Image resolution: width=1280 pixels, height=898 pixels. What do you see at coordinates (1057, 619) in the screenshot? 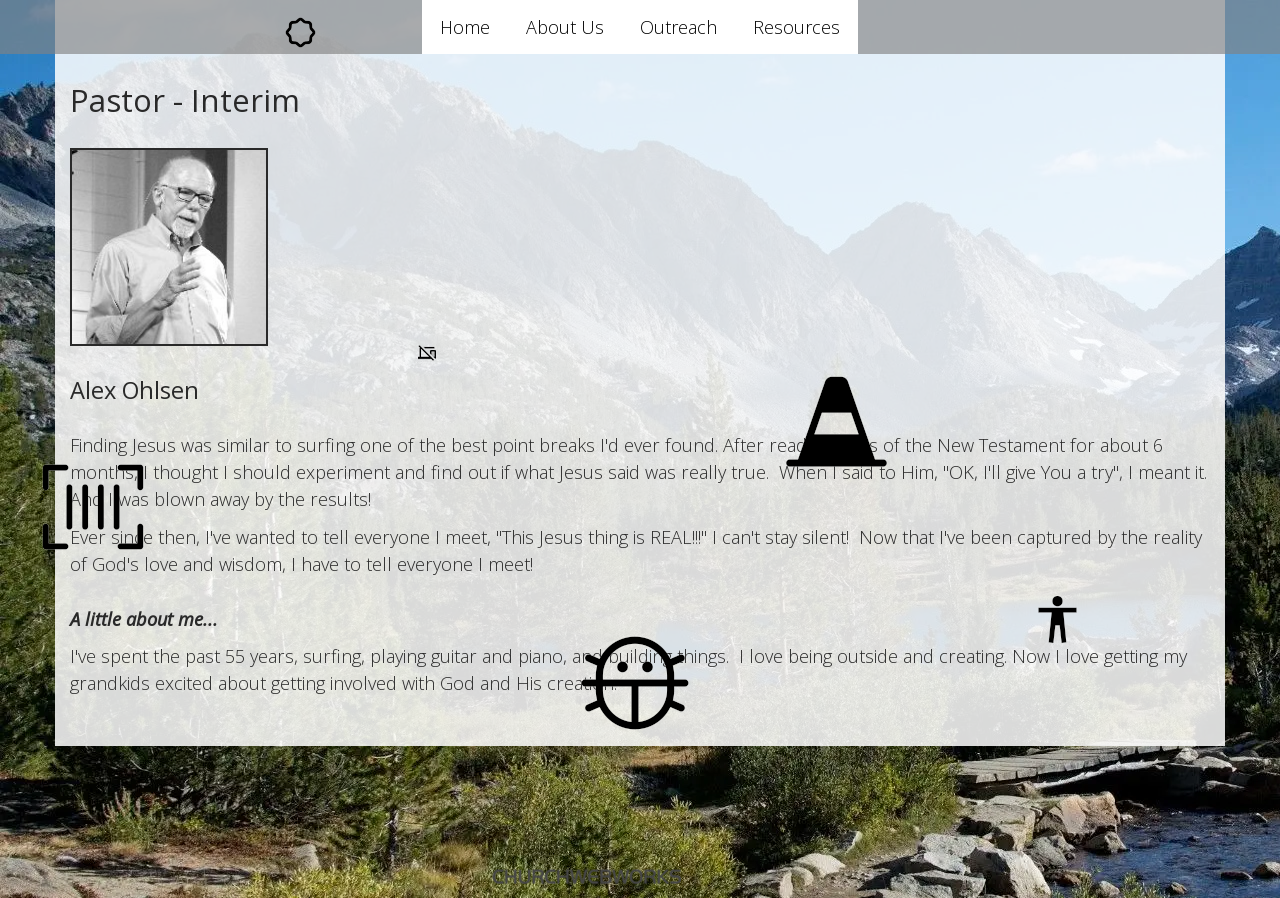
I see `accessibility settings` at bounding box center [1057, 619].